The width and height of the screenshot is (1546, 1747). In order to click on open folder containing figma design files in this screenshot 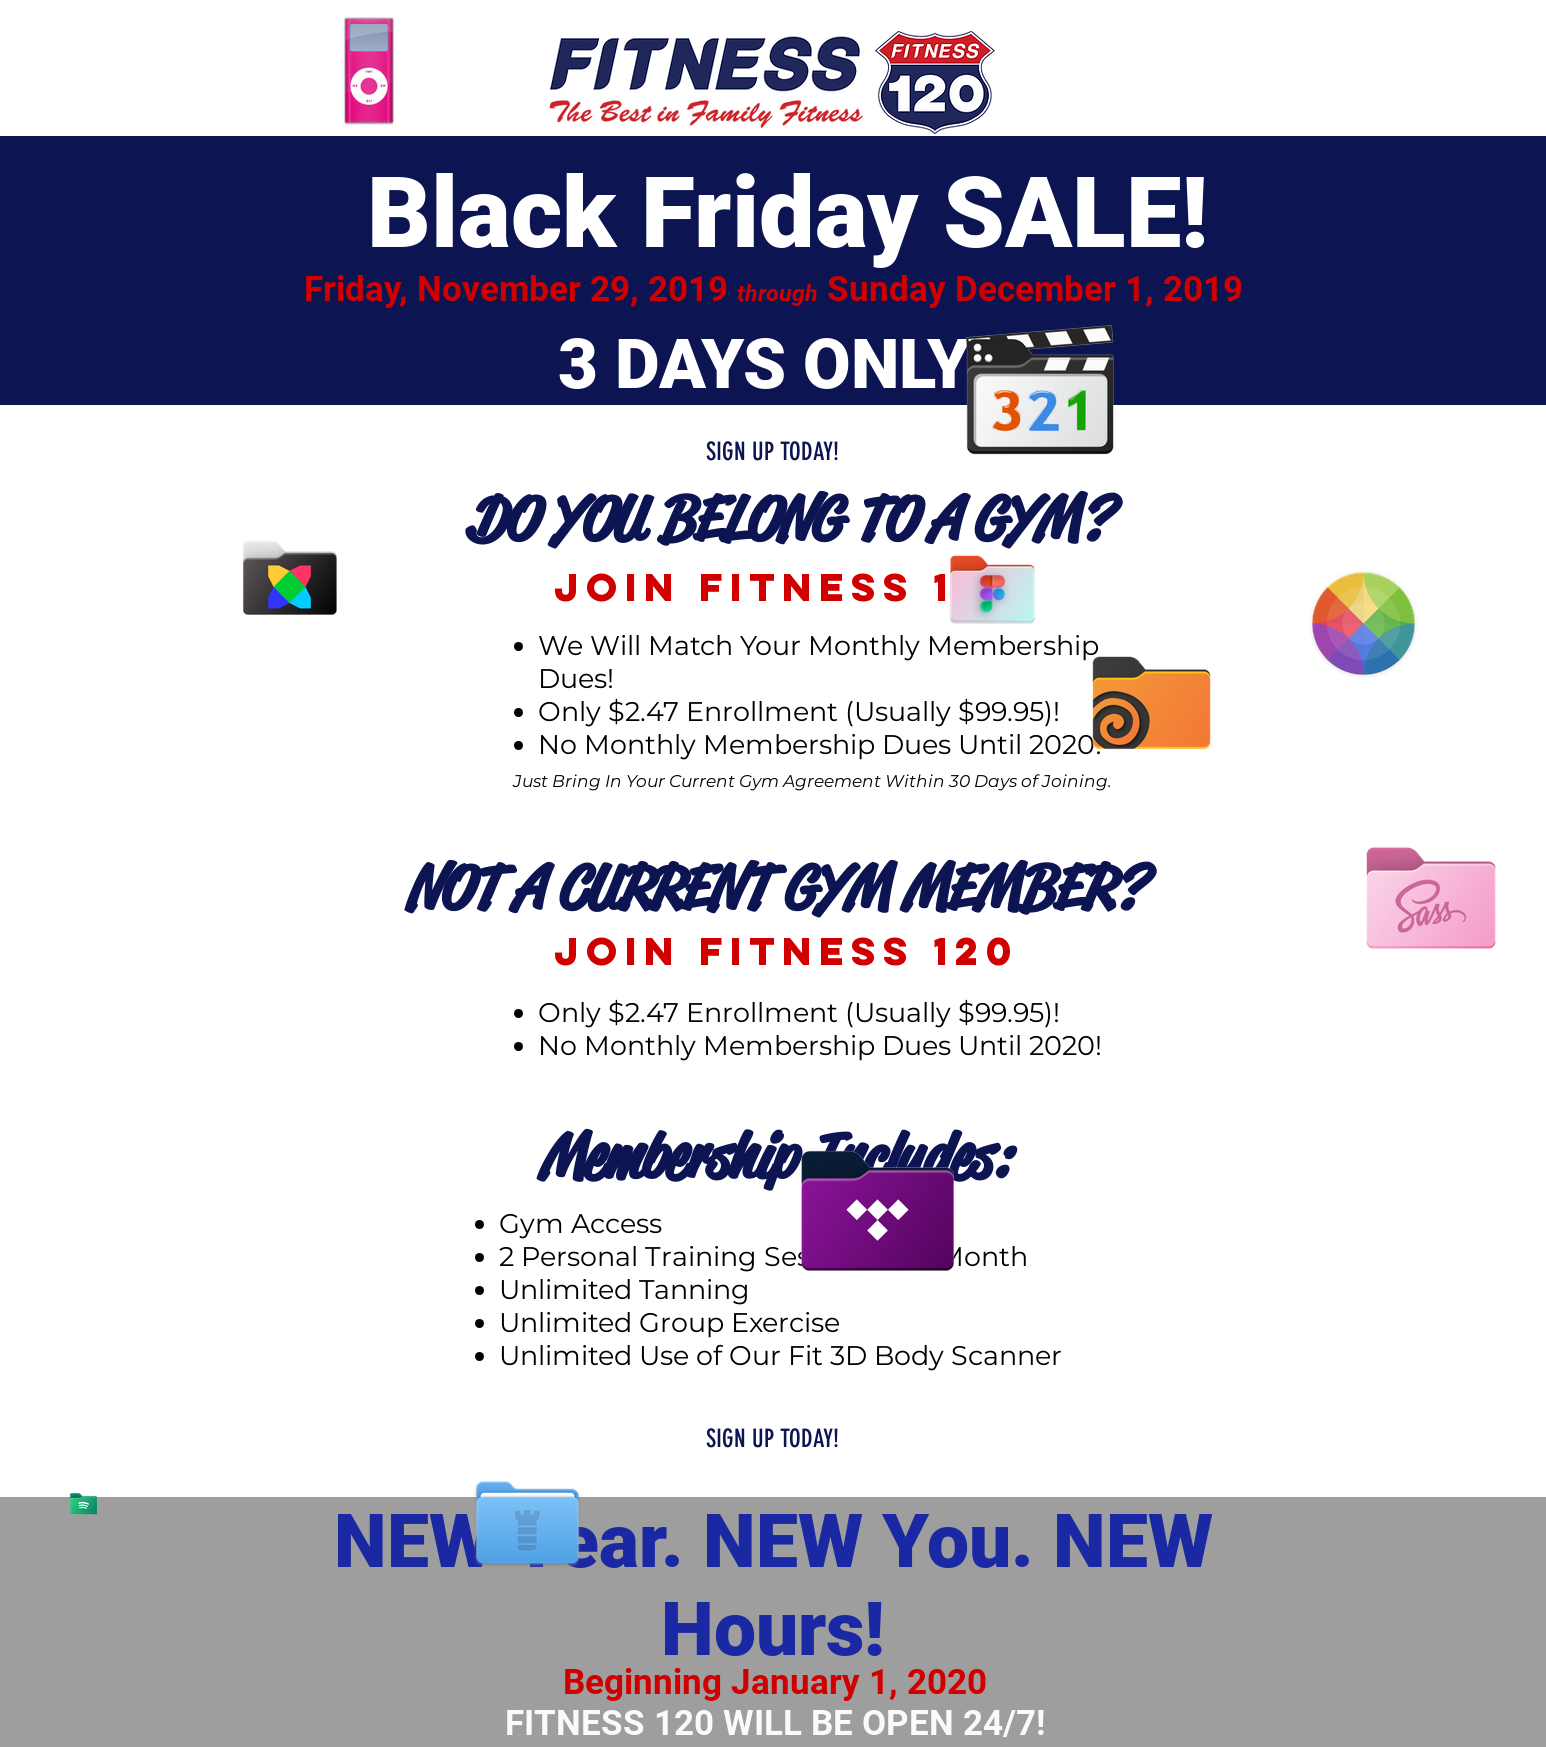, I will do `click(992, 591)`.